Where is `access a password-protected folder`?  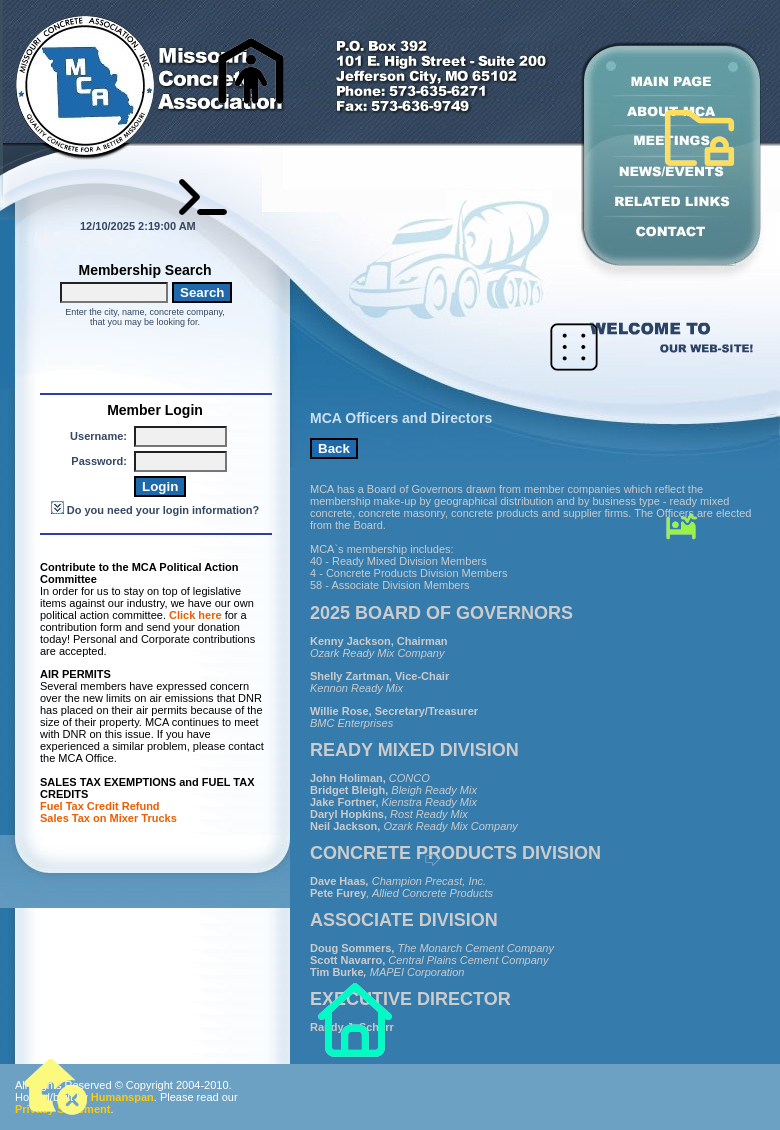 access a password-protected folder is located at coordinates (699, 136).